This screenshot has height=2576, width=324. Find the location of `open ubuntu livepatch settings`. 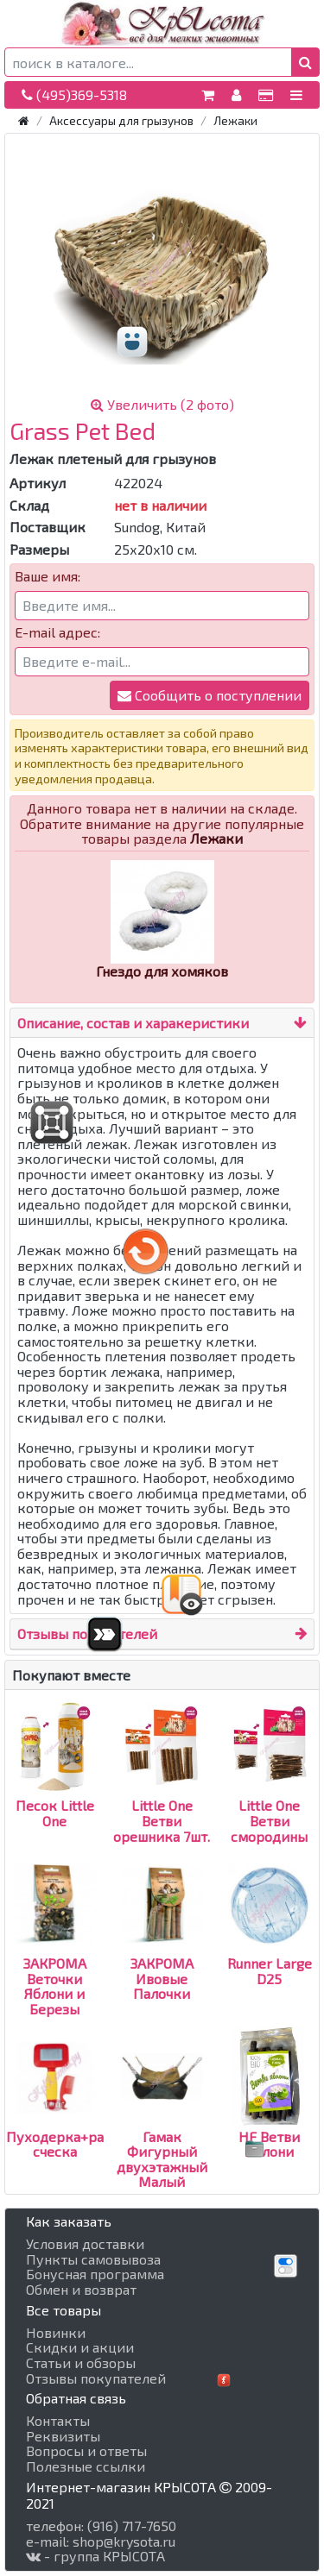

open ubuntu livepatch settings is located at coordinates (145, 1251).